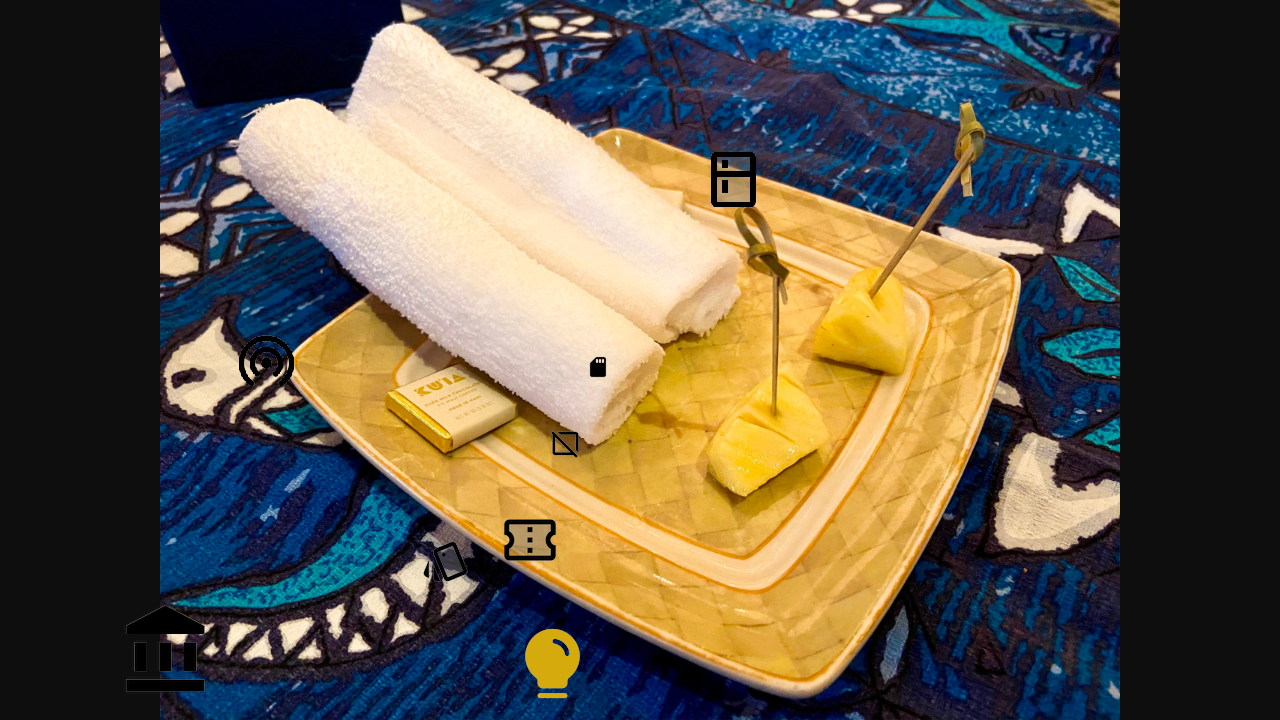 This screenshot has width=1280, height=720. What do you see at coordinates (552, 663) in the screenshot?
I see `view tips or helpful suggestions` at bounding box center [552, 663].